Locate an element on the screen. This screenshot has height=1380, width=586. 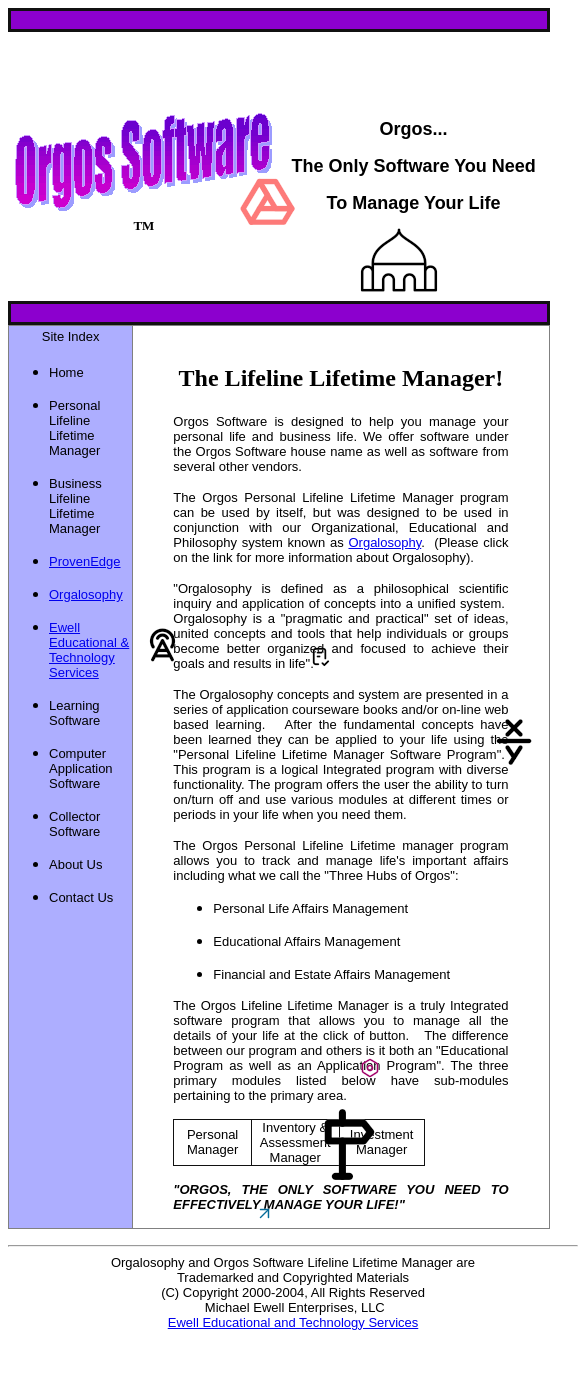
indicates cellular network signal or coverage is located at coordinates (162, 645).